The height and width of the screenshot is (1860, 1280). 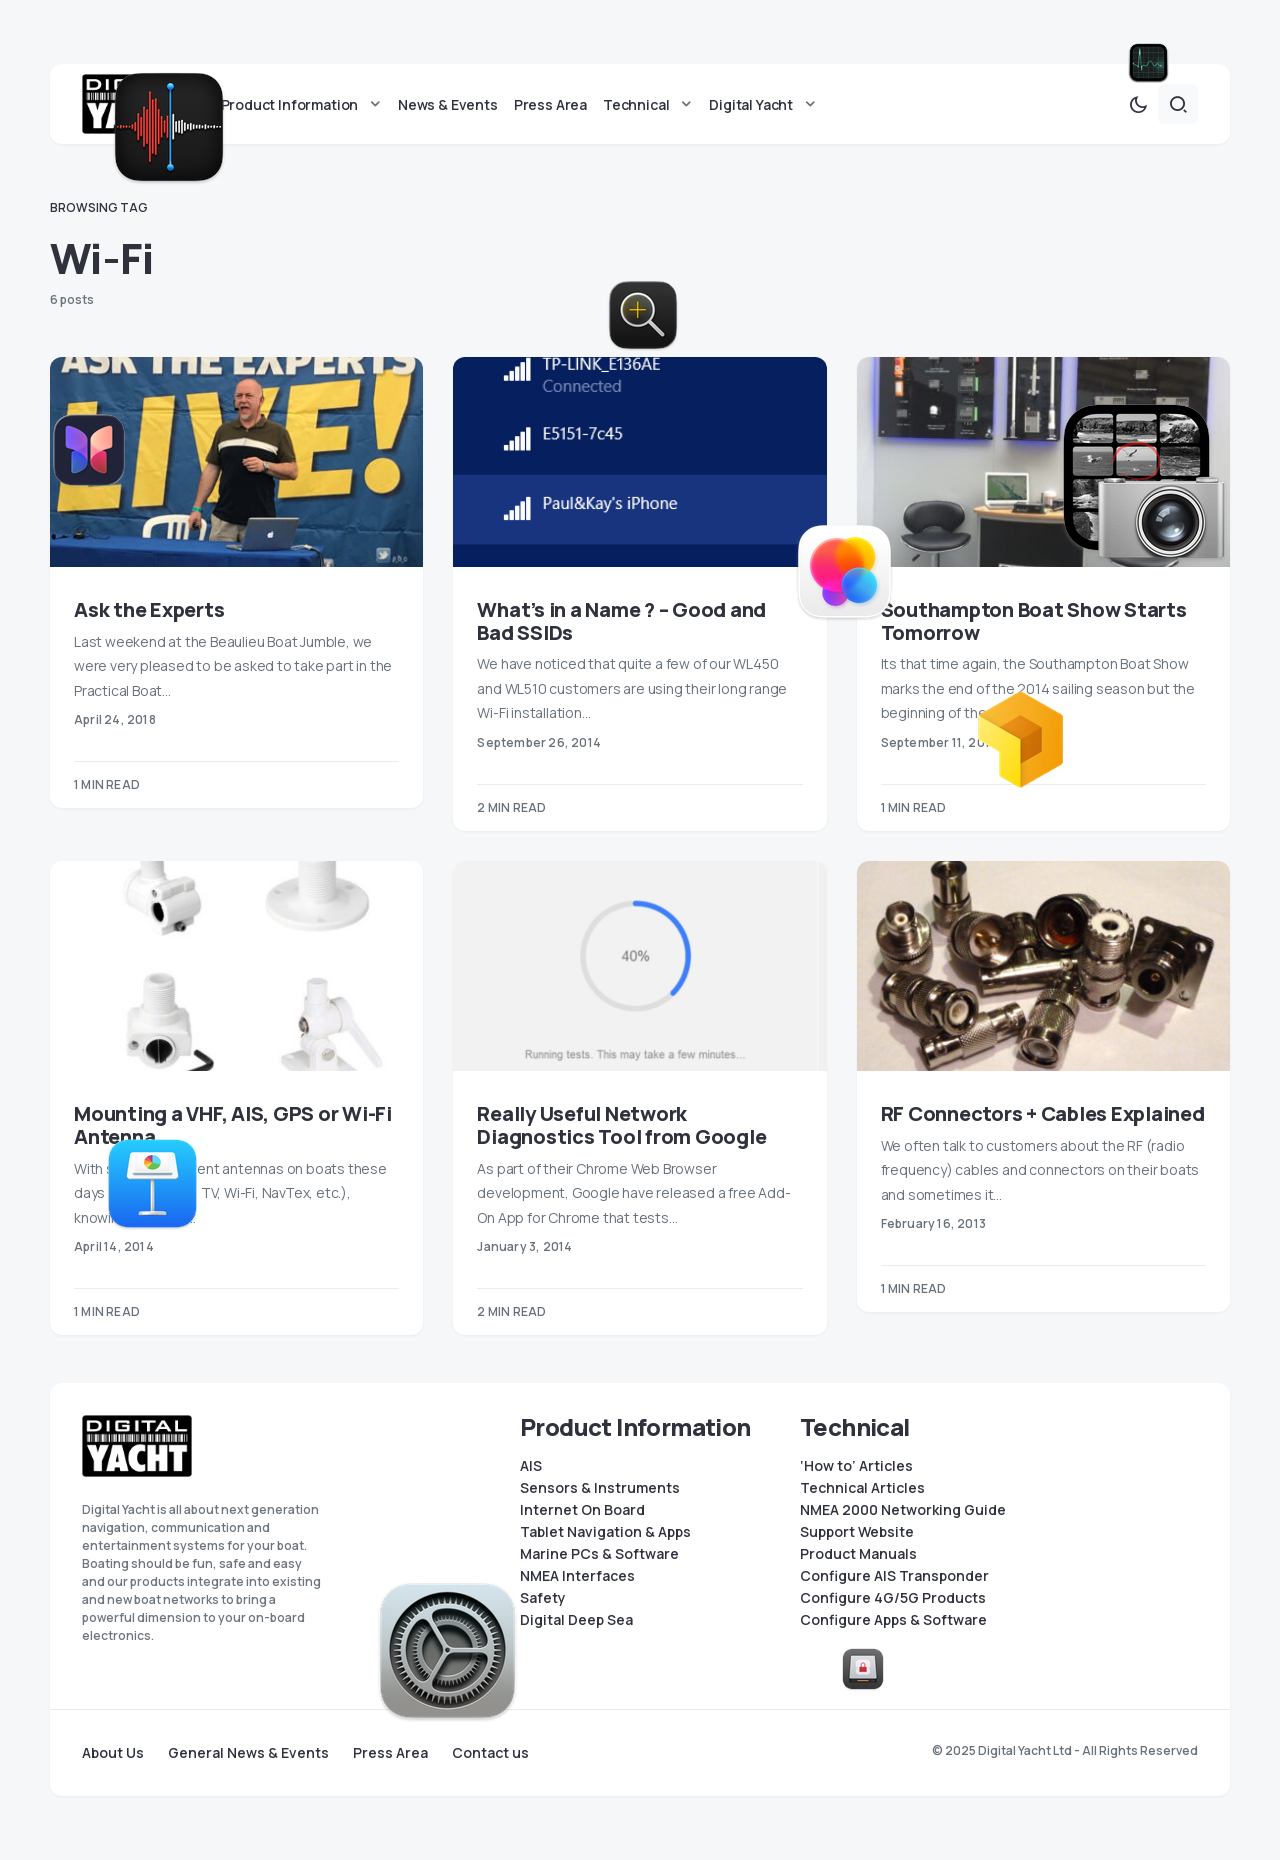 I want to click on access encryption and security settings, so click(x=863, y=1669).